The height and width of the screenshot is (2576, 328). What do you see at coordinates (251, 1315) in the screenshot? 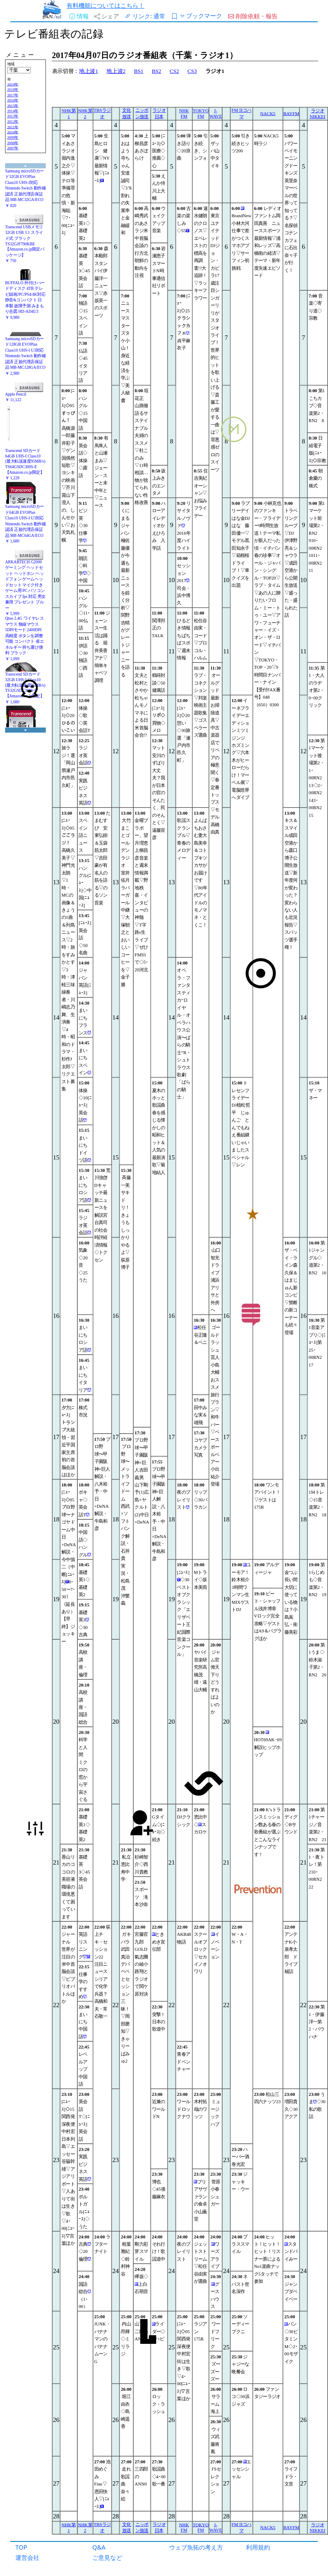
I see `stack exchange logo` at bounding box center [251, 1315].